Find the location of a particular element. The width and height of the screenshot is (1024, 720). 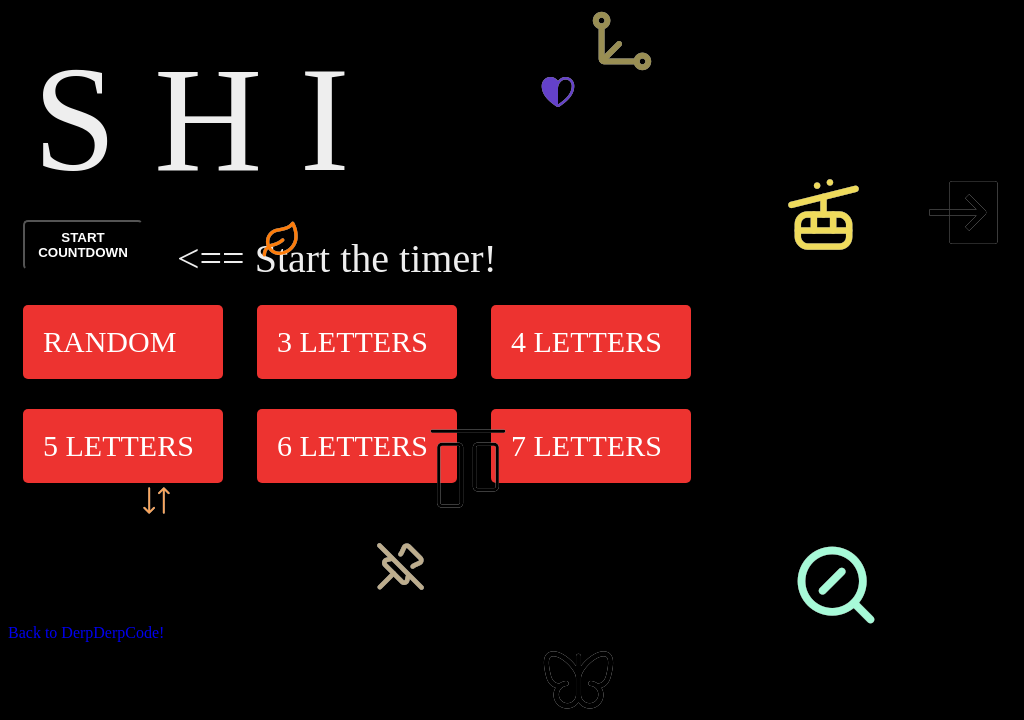

sort items in ascending or descending order is located at coordinates (156, 500).